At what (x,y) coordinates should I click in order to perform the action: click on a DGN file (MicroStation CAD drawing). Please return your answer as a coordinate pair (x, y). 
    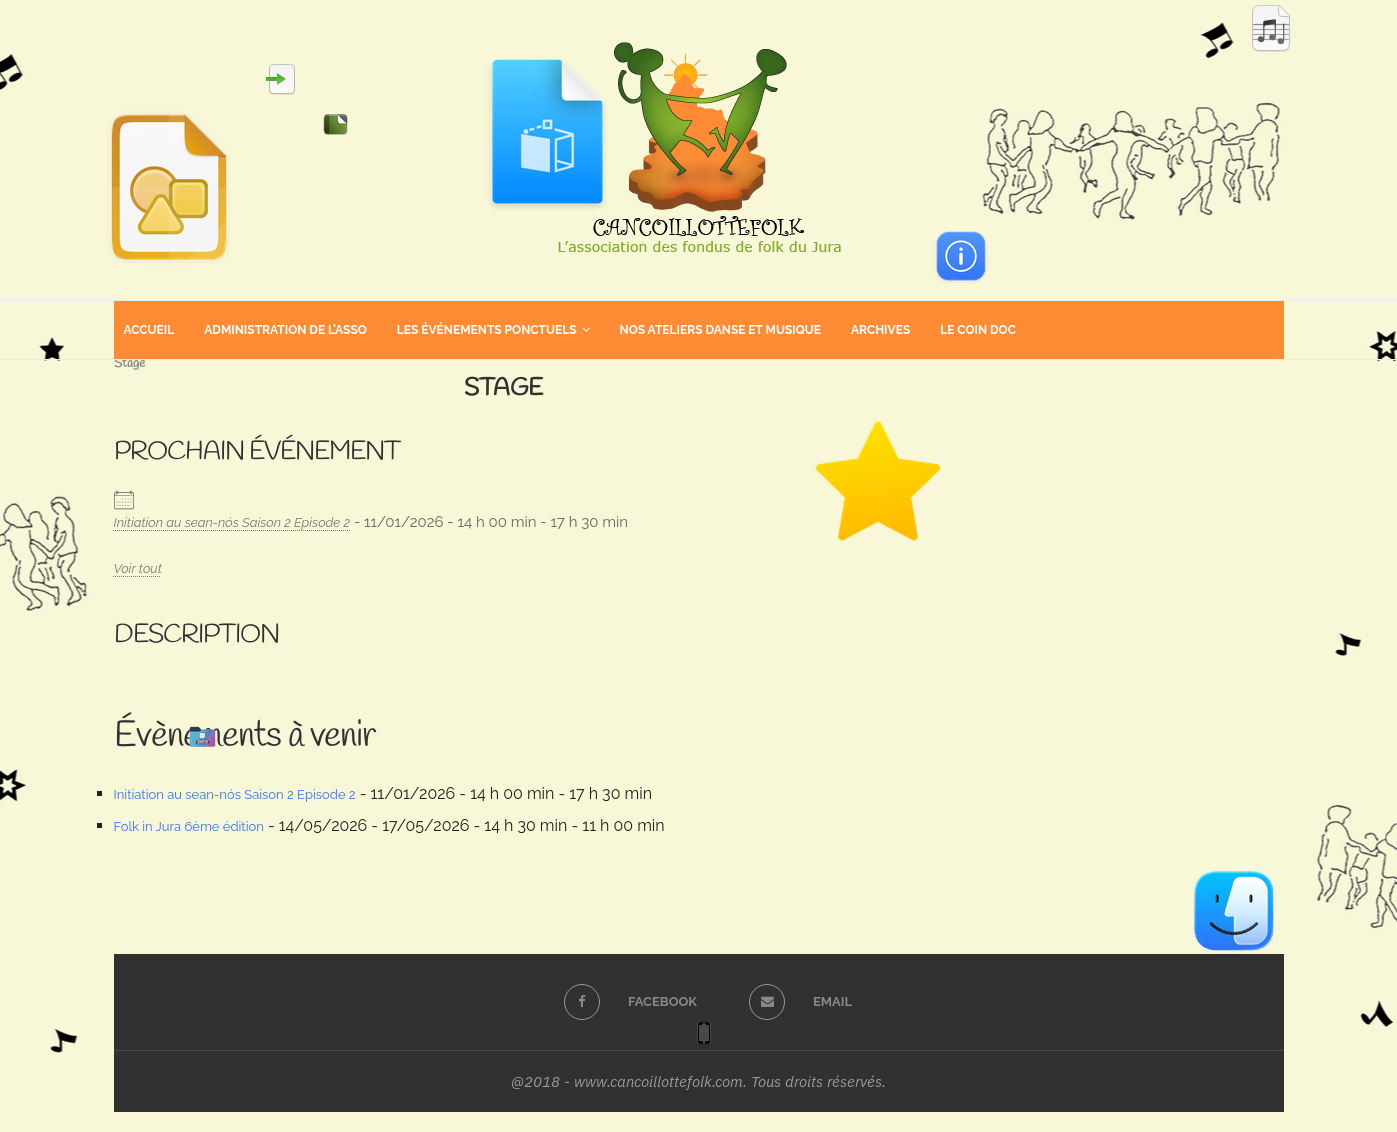
    Looking at the image, I should click on (547, 134).